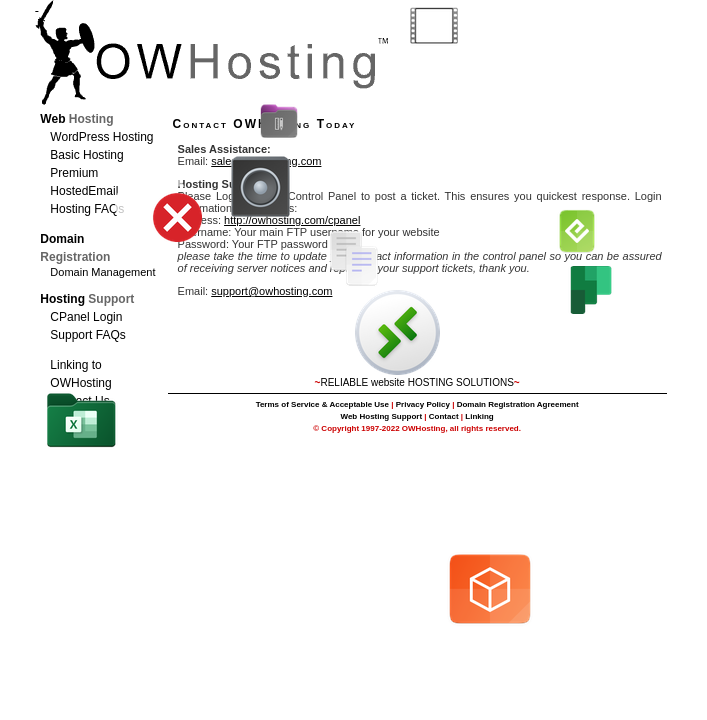 The image size is (707, 720). I want to click on access sound and audio settings, so click(260, 186).